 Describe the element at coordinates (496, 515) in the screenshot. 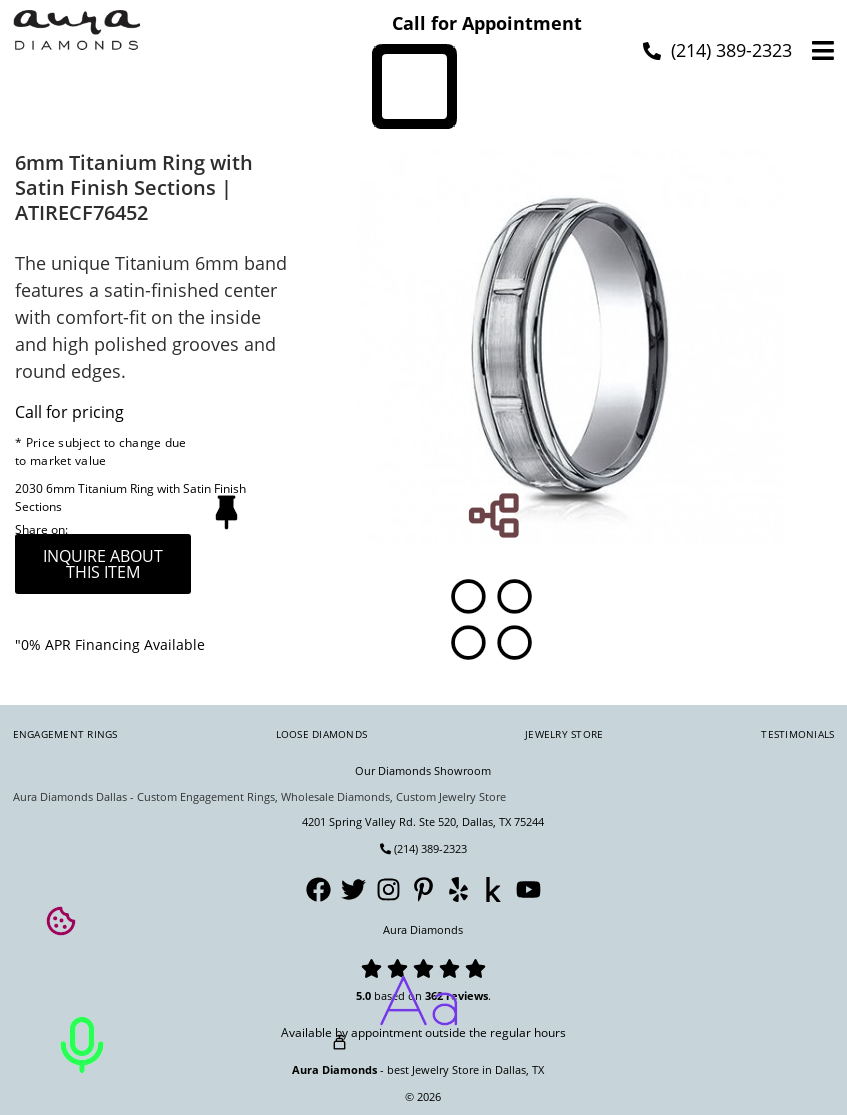

I see `view hierarchical data structure` at that location.